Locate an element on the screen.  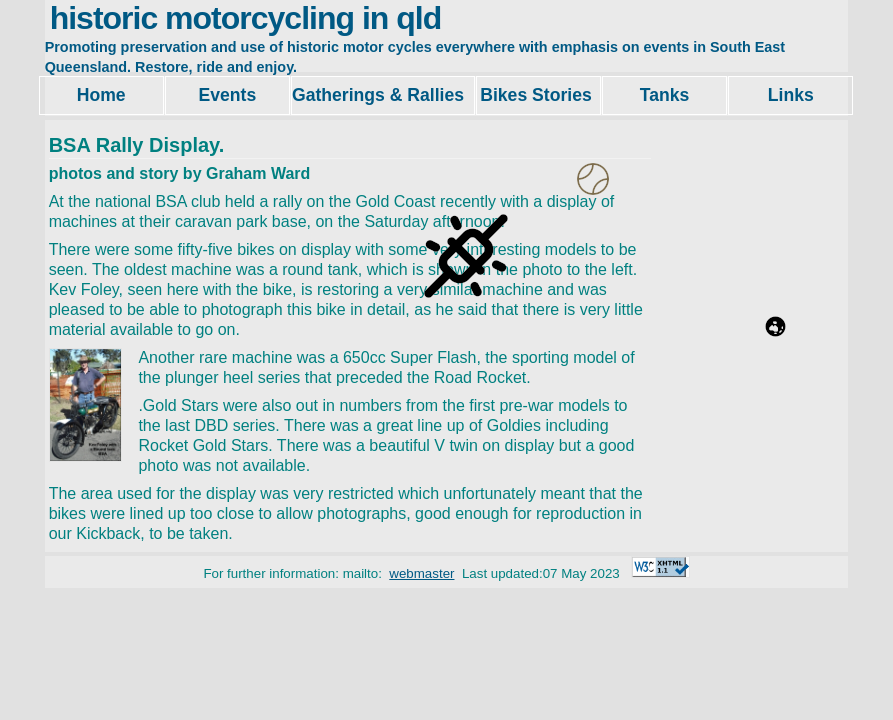
access tennis or sports-related content is located at coordinates (593, 179).